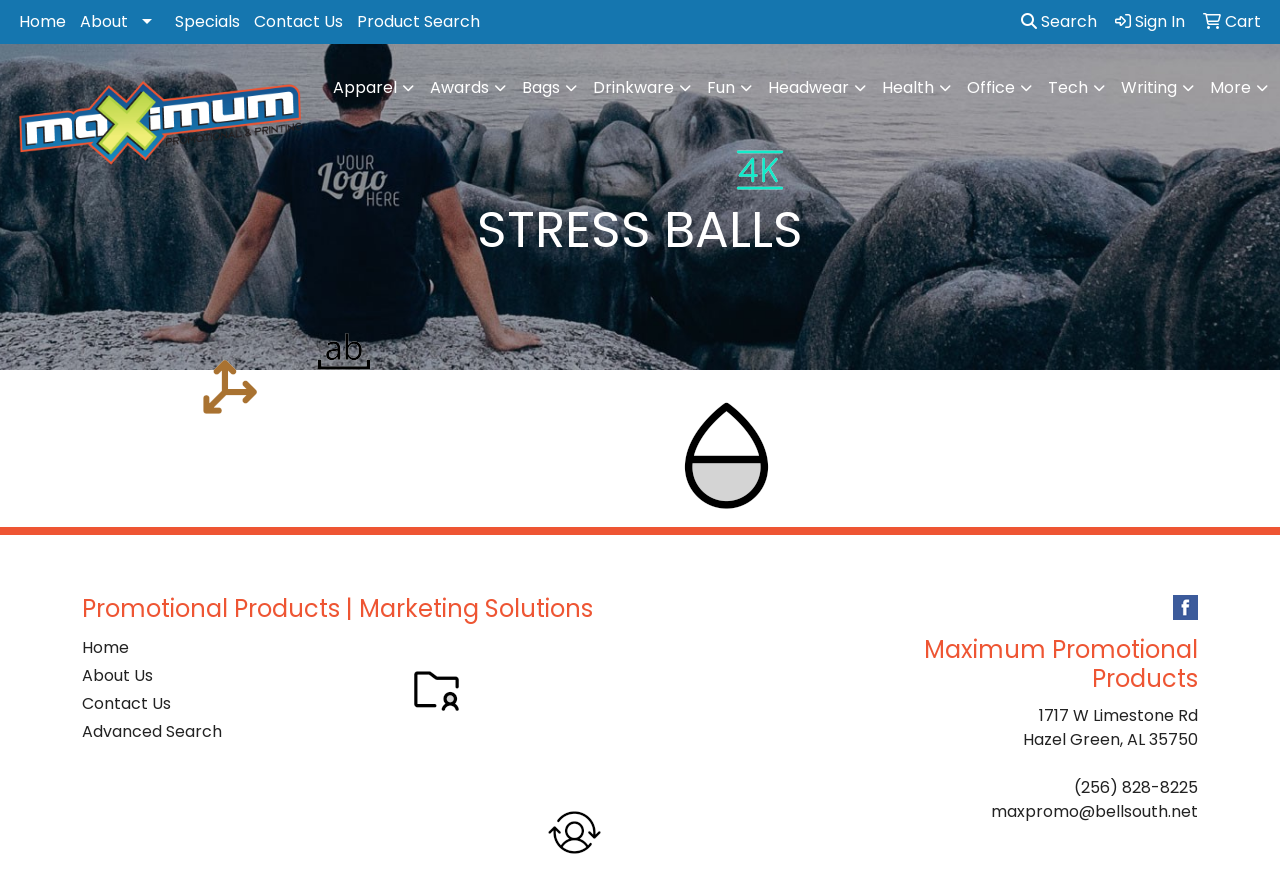  I want to click on toggle whole word search matching, so click(344, 350).